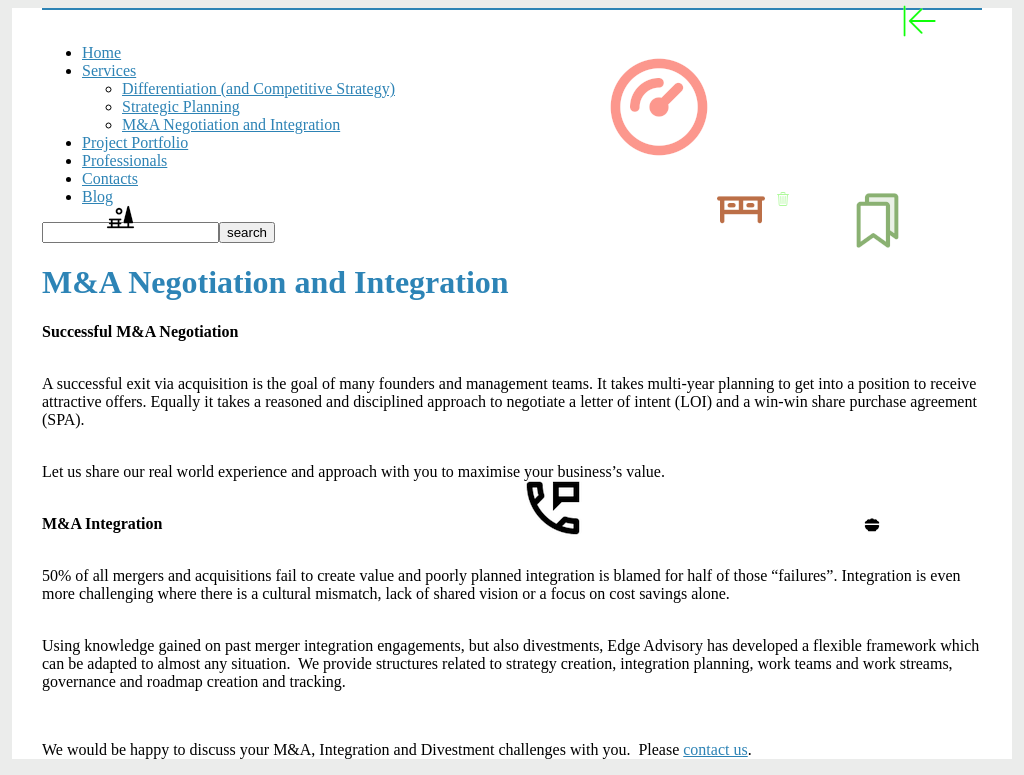  What do you see at coordinates (872, 525) in the screenshot?
I see `view food or meal options` at bounding box center [872, 525].